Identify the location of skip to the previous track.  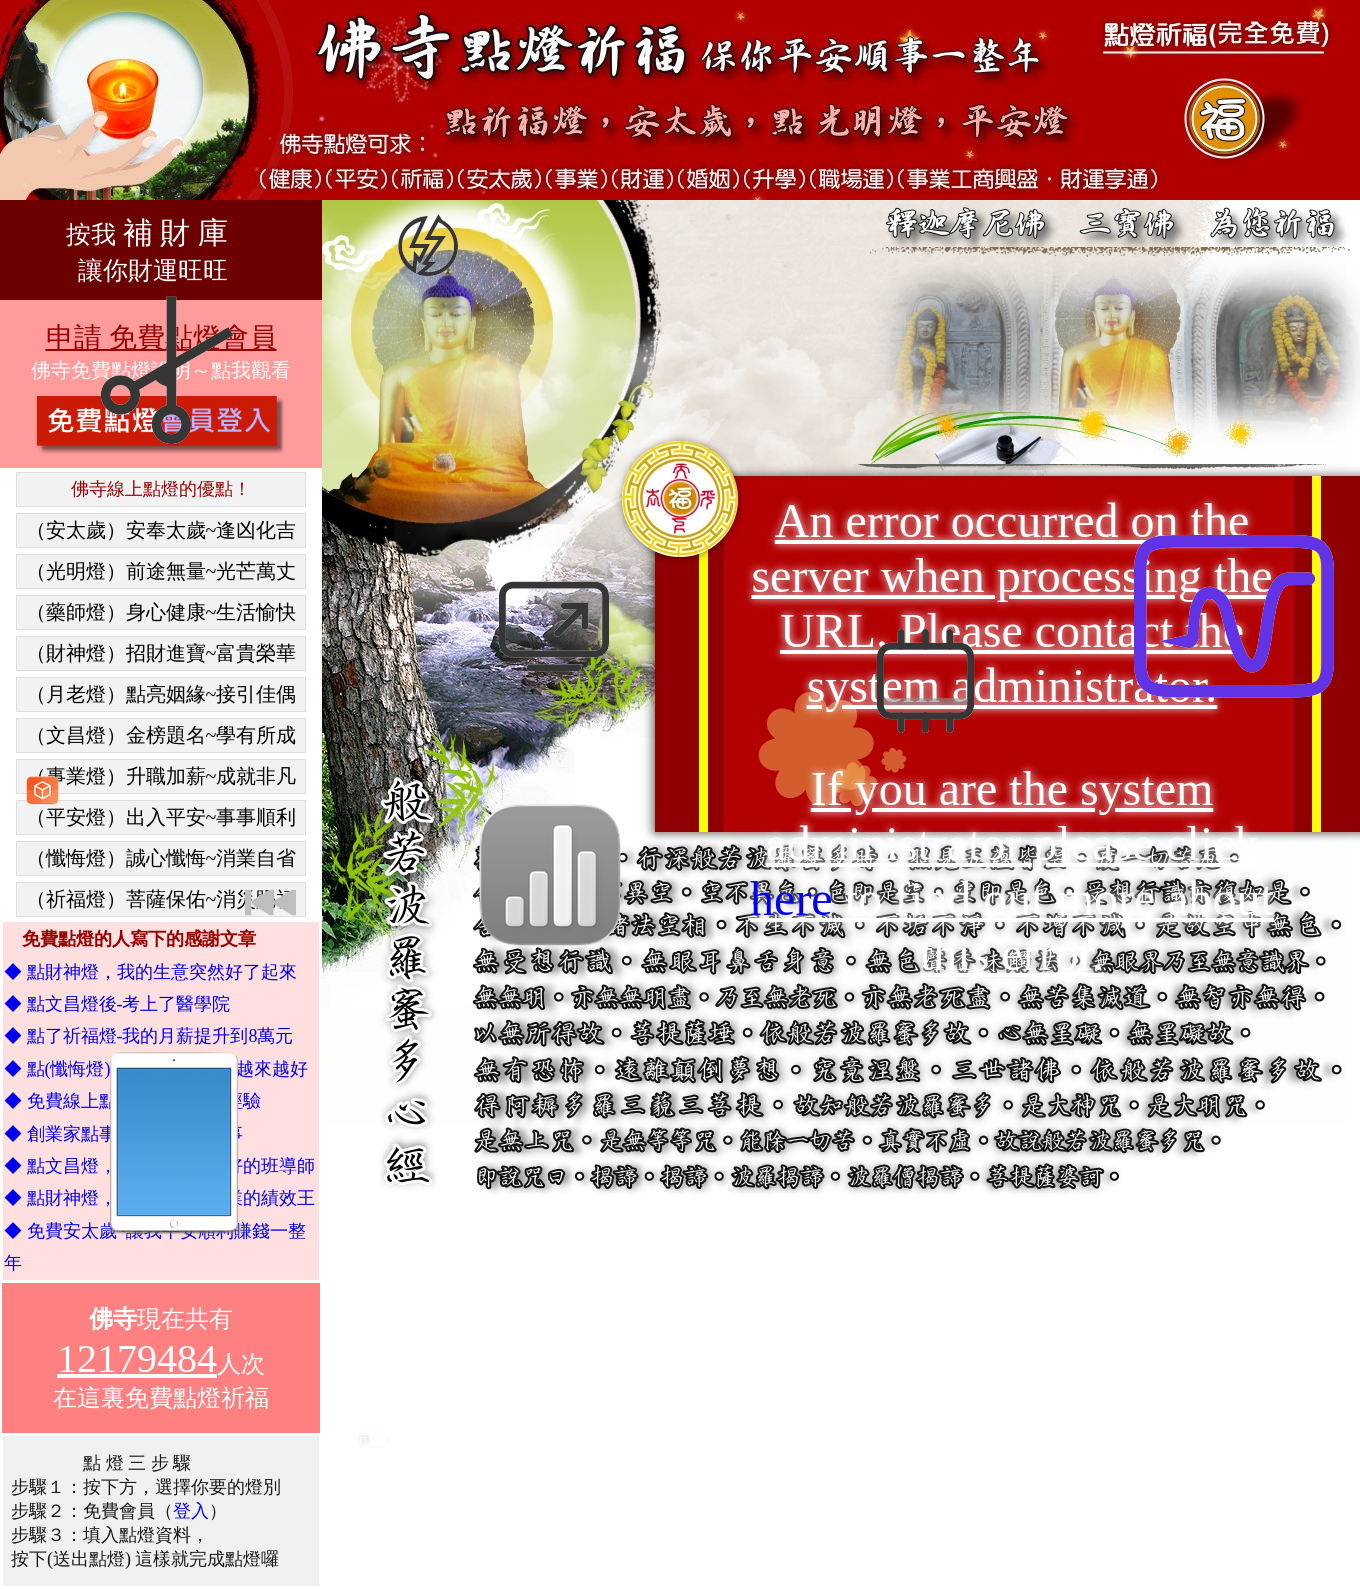
(270, 902).